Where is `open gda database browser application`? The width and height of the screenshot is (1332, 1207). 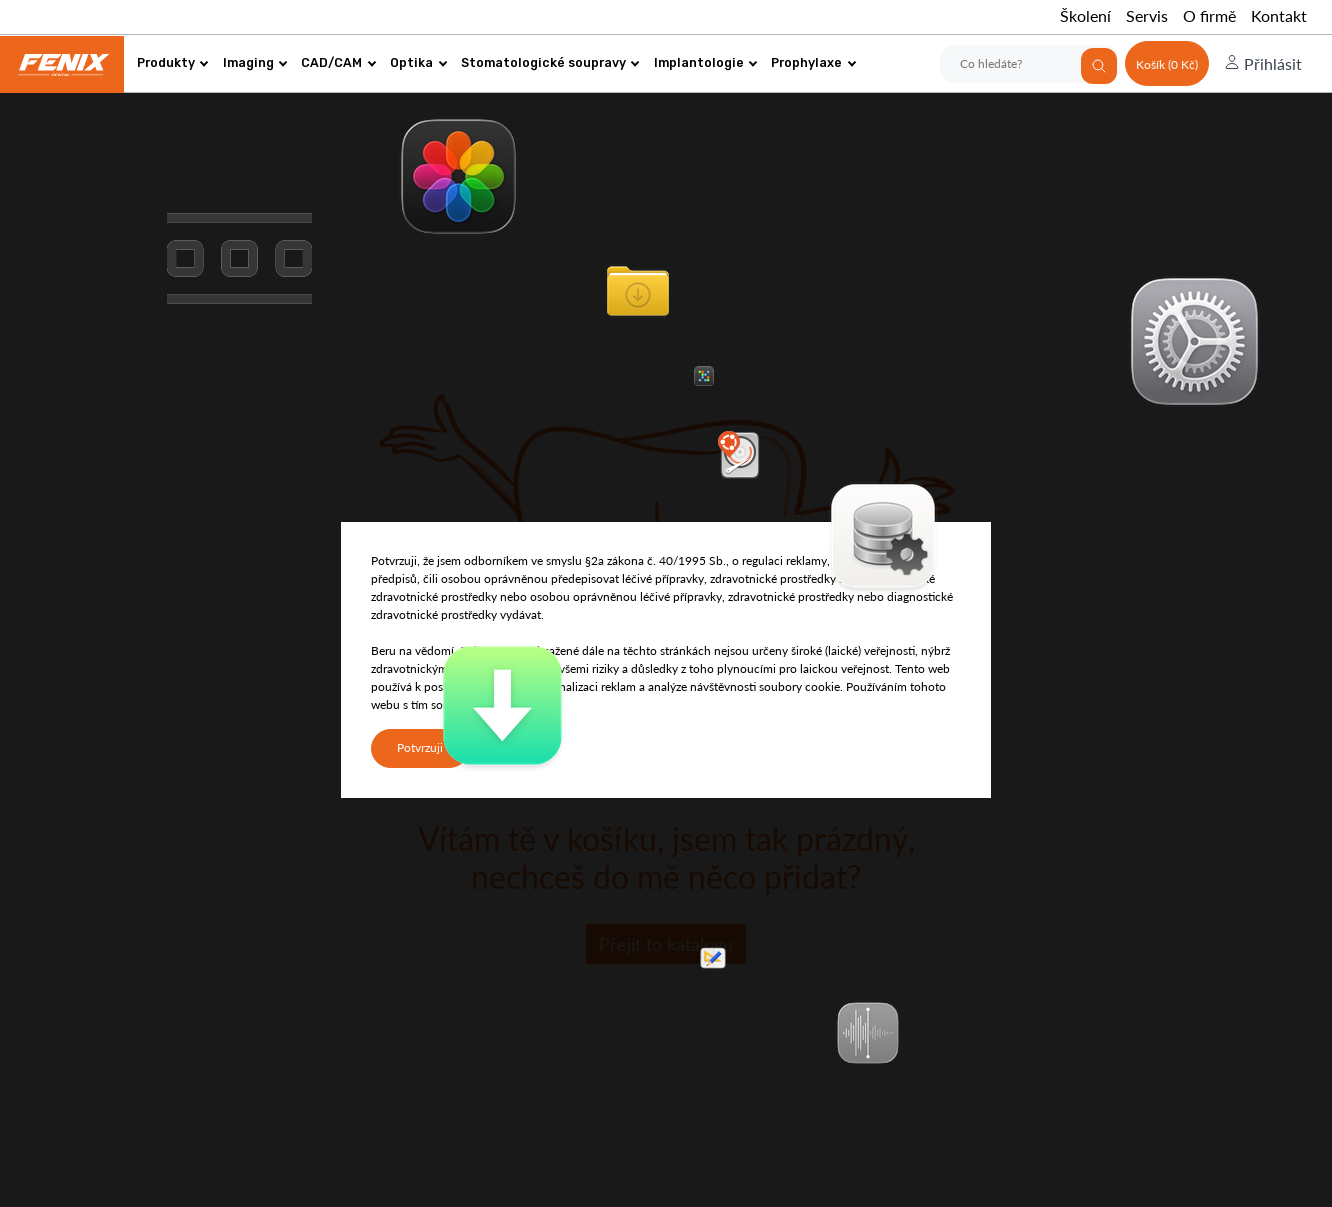
open gda database browser application is located at coordinates (883, 536).